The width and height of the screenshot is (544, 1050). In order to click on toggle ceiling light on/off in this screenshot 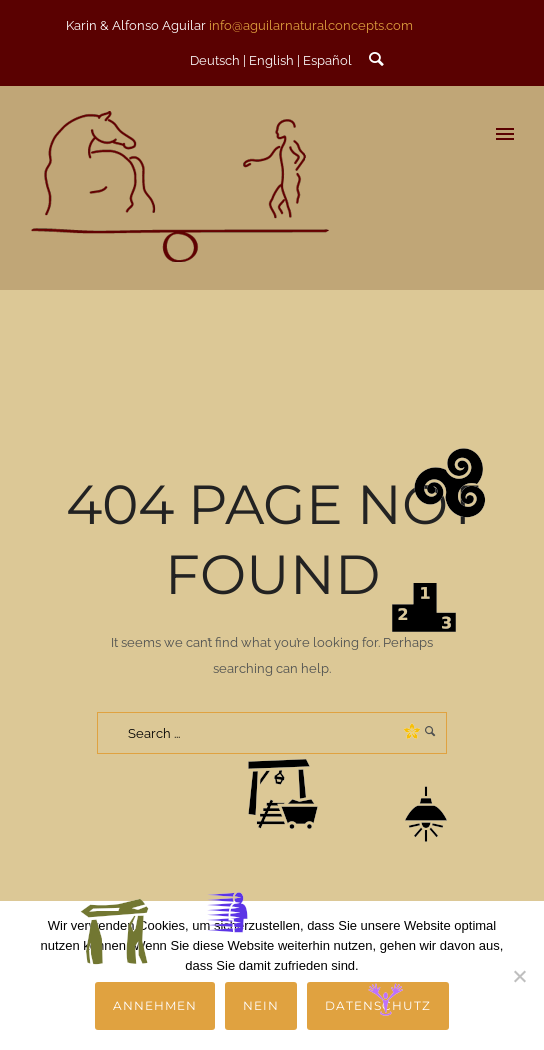, I will do `click(426, 814)`.